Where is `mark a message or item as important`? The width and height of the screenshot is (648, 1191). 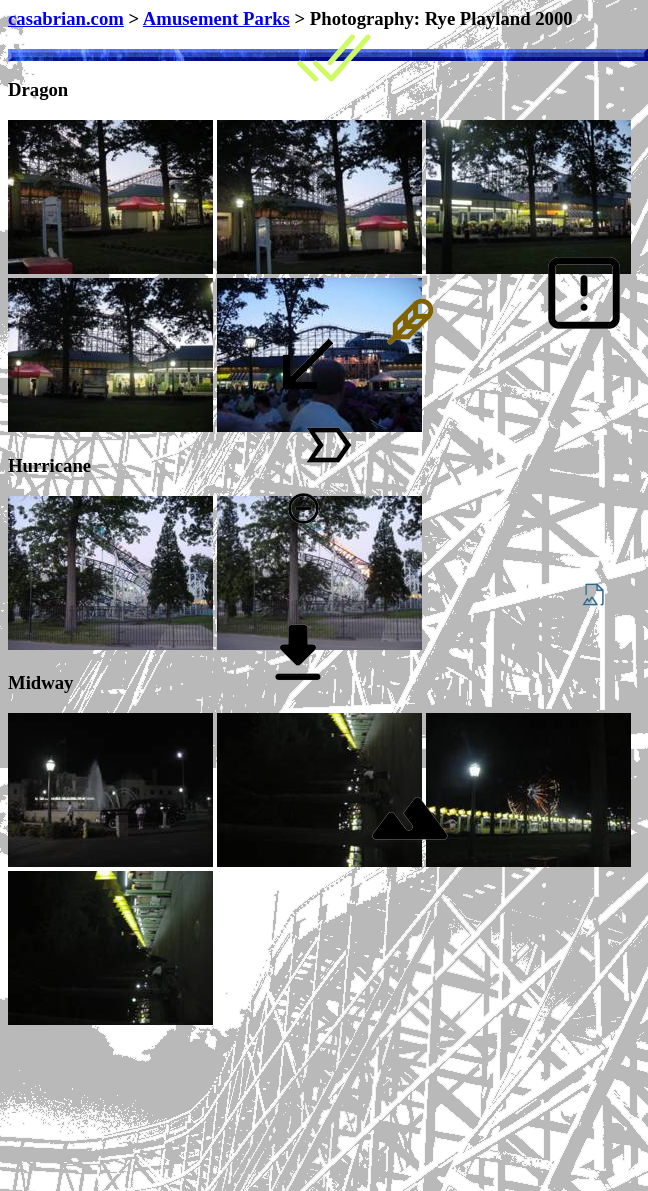 mark a message or item as important is located at coordinates (329, 445).